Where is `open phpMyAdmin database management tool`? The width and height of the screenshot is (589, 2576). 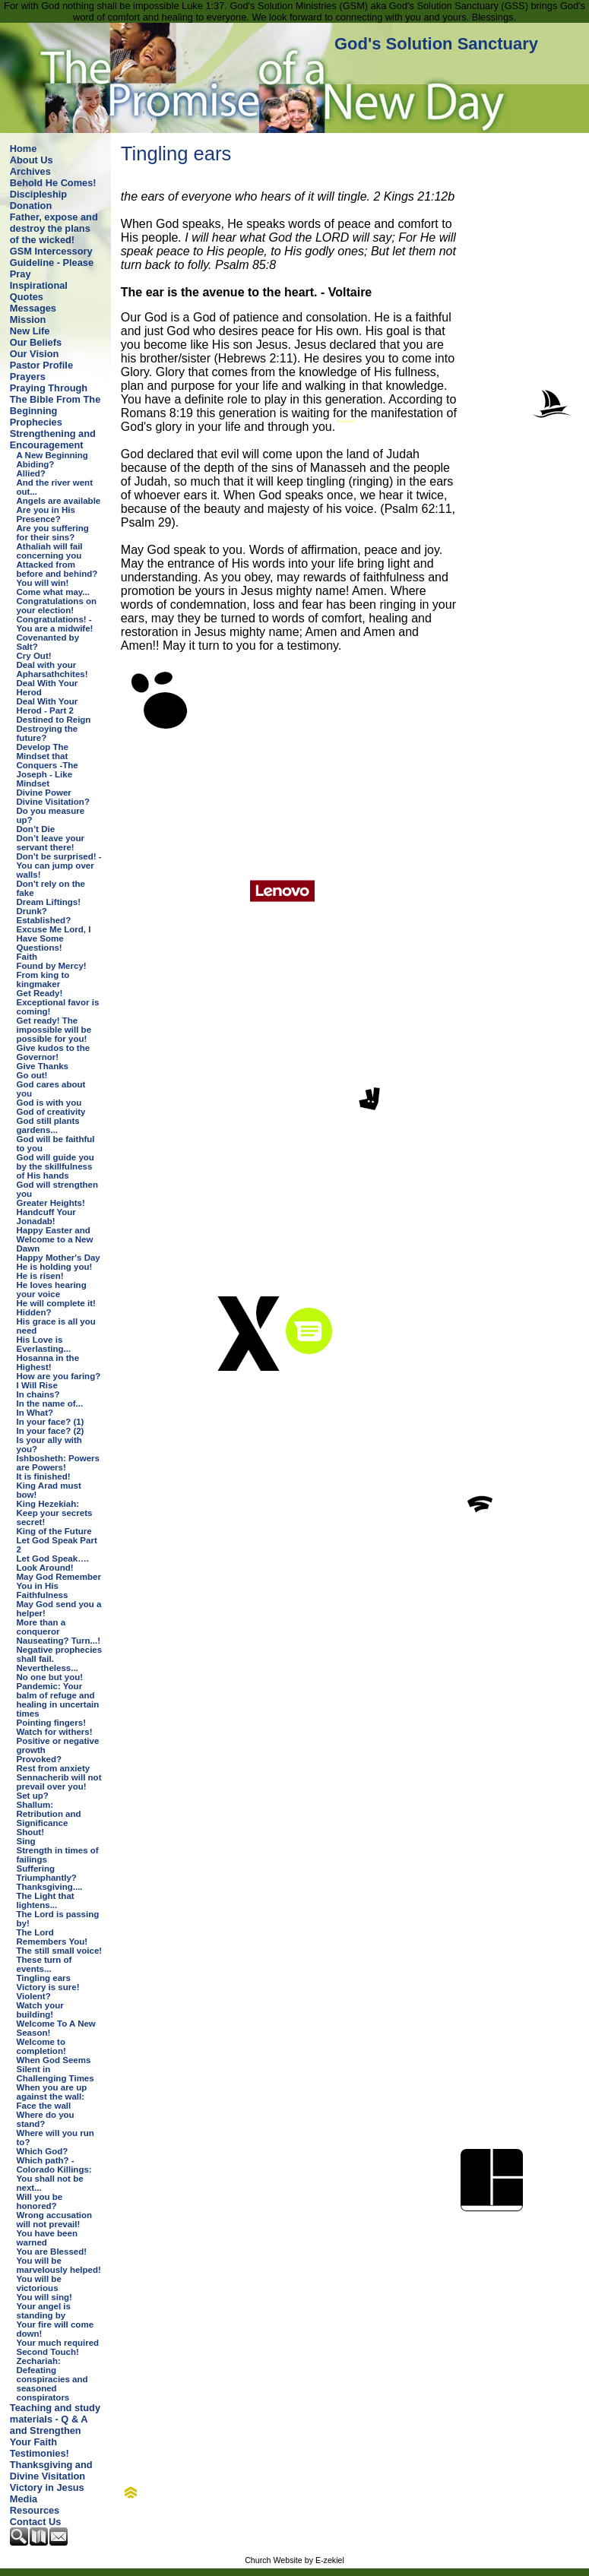
open phpMyAdmin database management tool is located at coordinates (552, 403).